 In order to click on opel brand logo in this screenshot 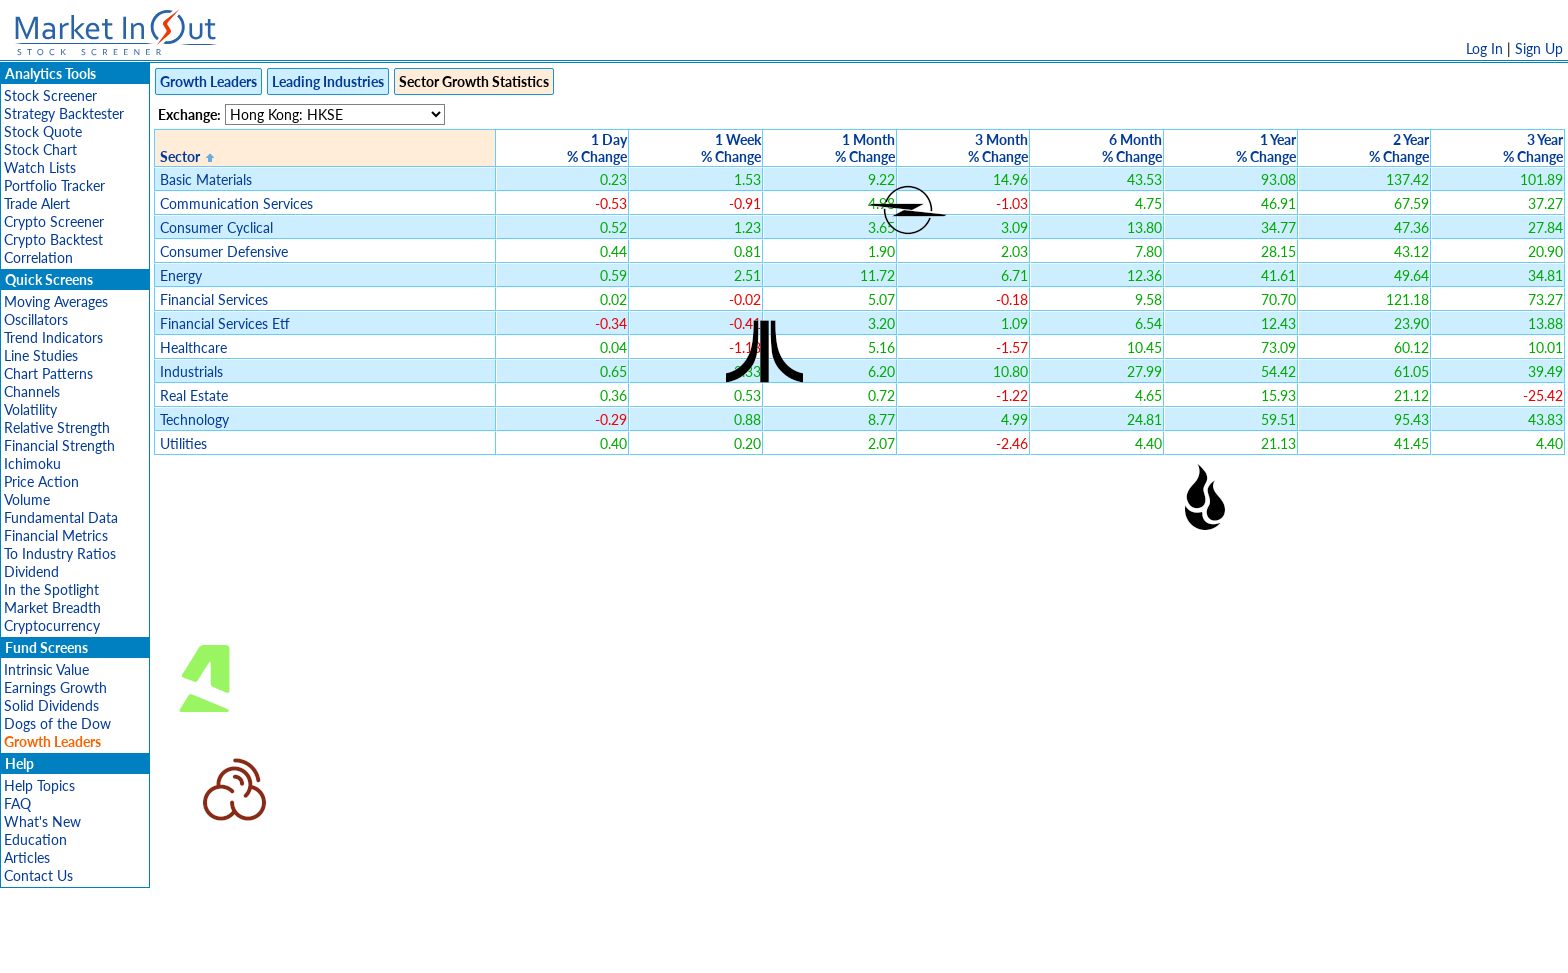, I will do `click(908, 210)`.